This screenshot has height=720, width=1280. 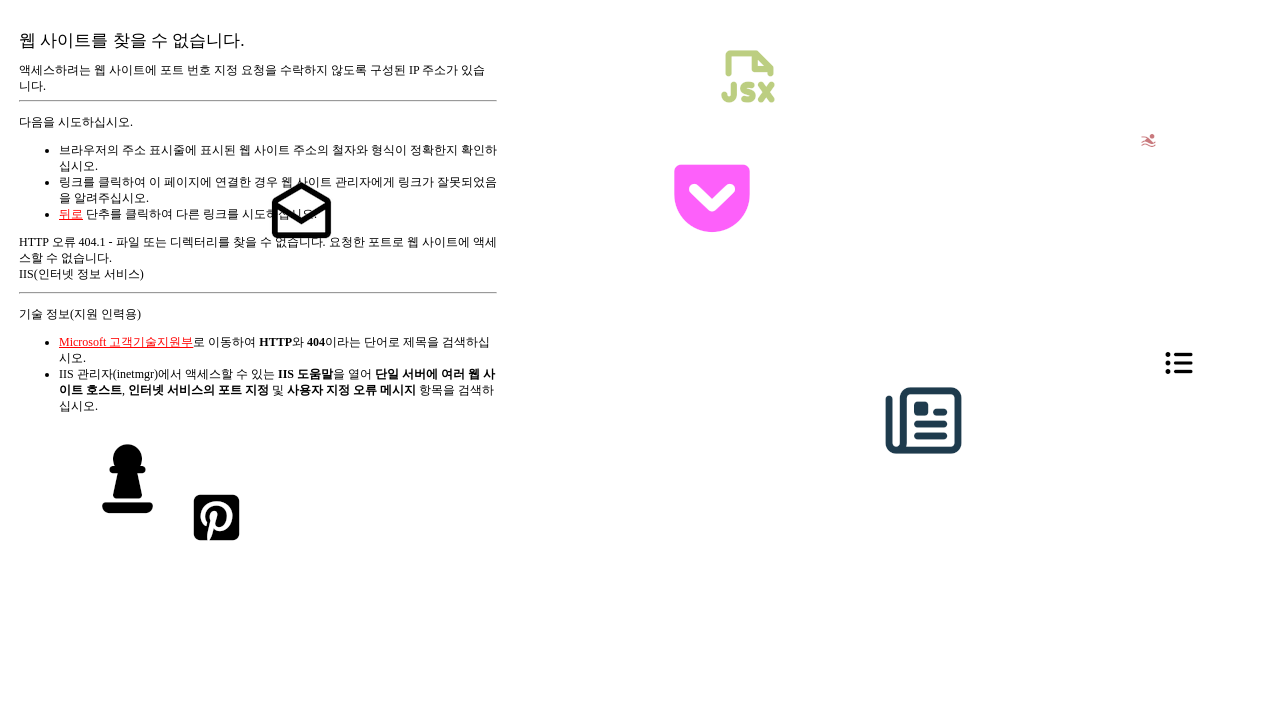 What do you see at coordinates (923, 420) in the screenshot?
I see `view news or articles` at bounding box center [923, 420].